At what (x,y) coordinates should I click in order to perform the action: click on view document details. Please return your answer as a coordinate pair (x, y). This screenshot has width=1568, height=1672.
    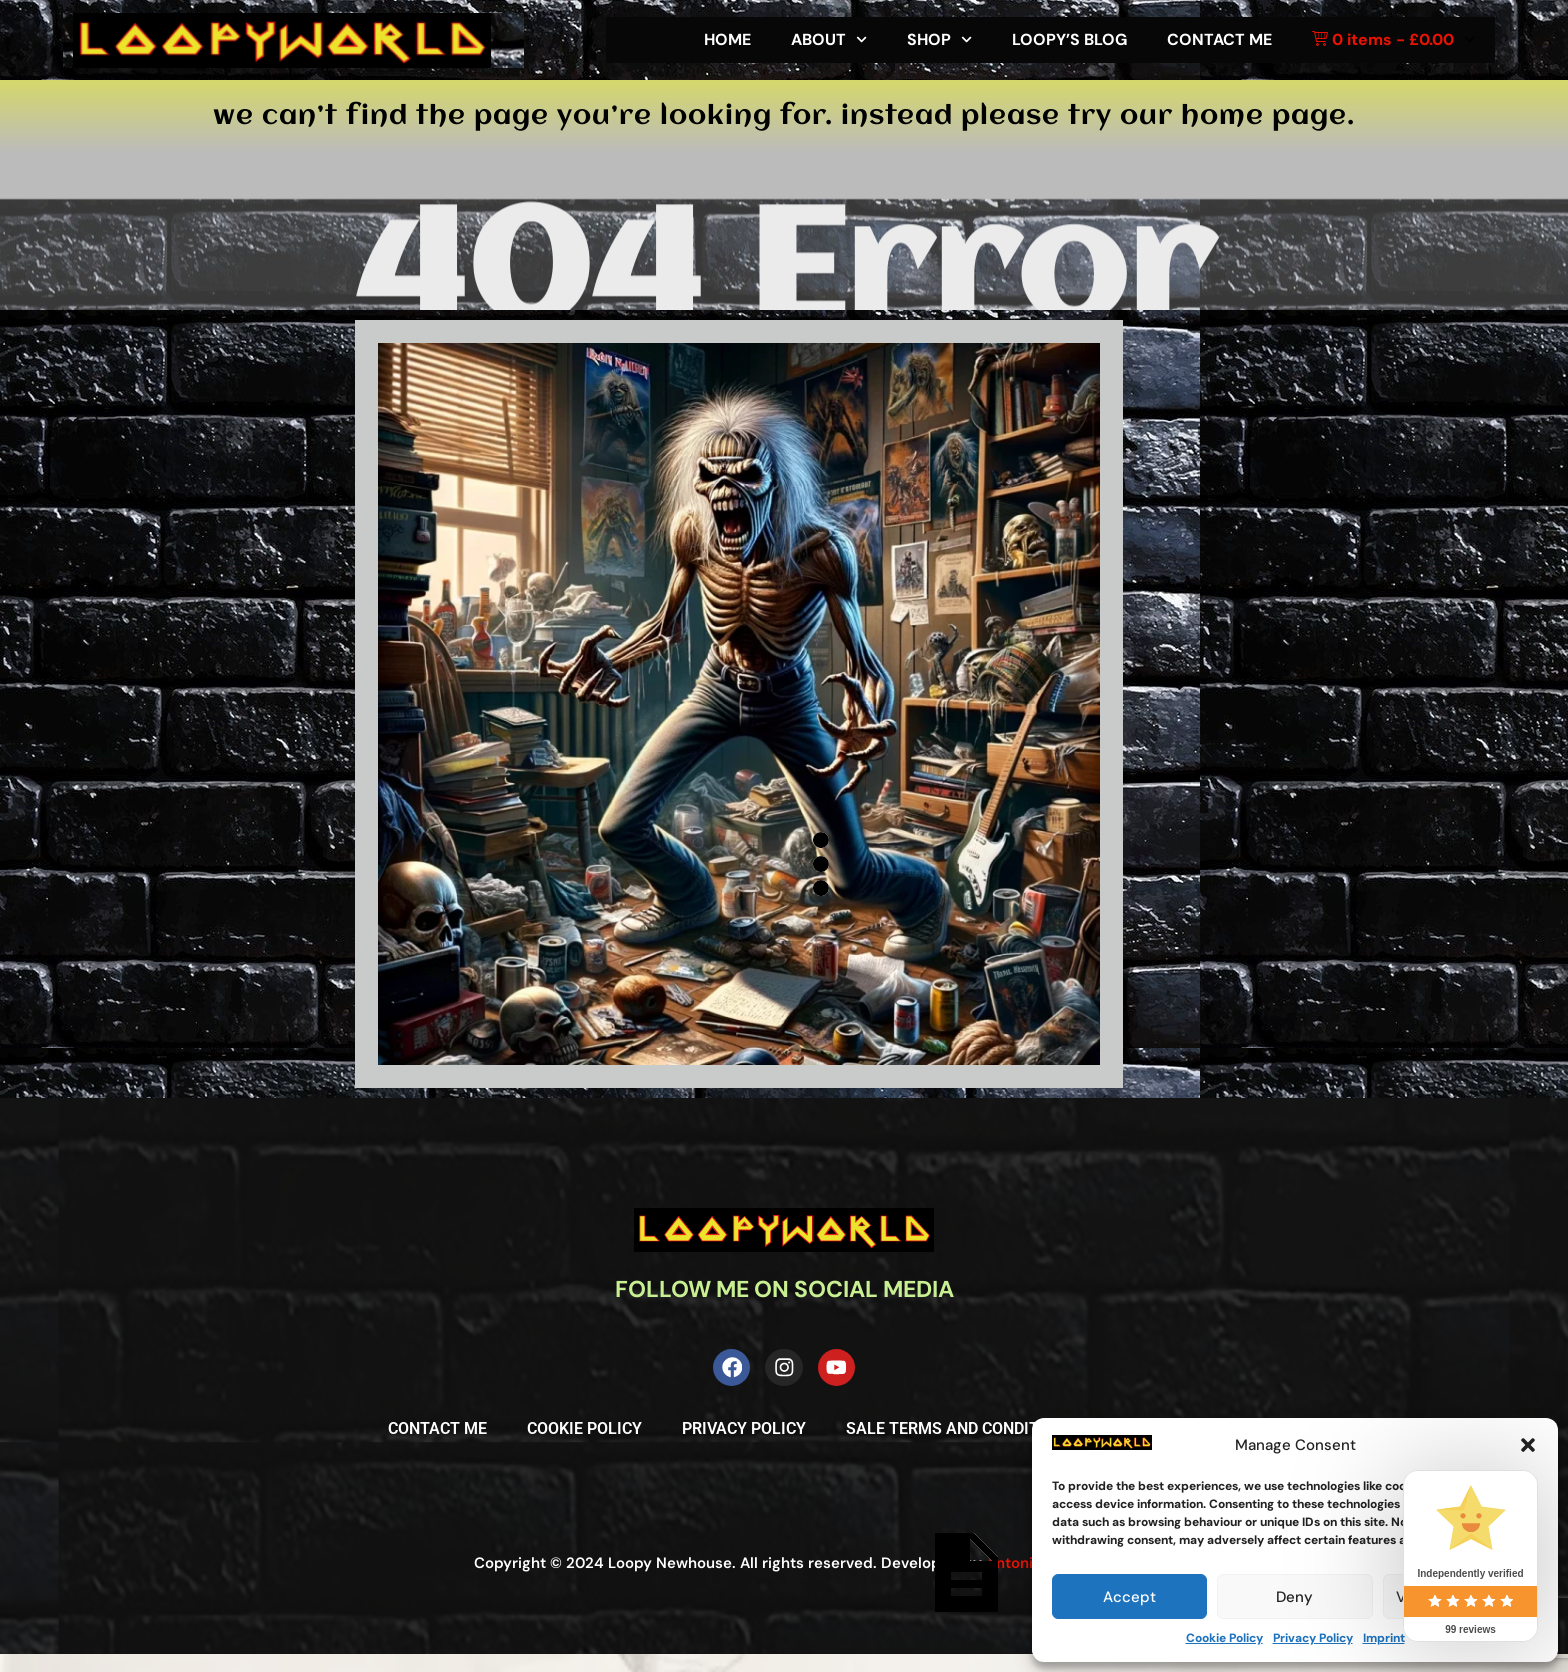
    Looking at the image, I should click on (966, 1572).